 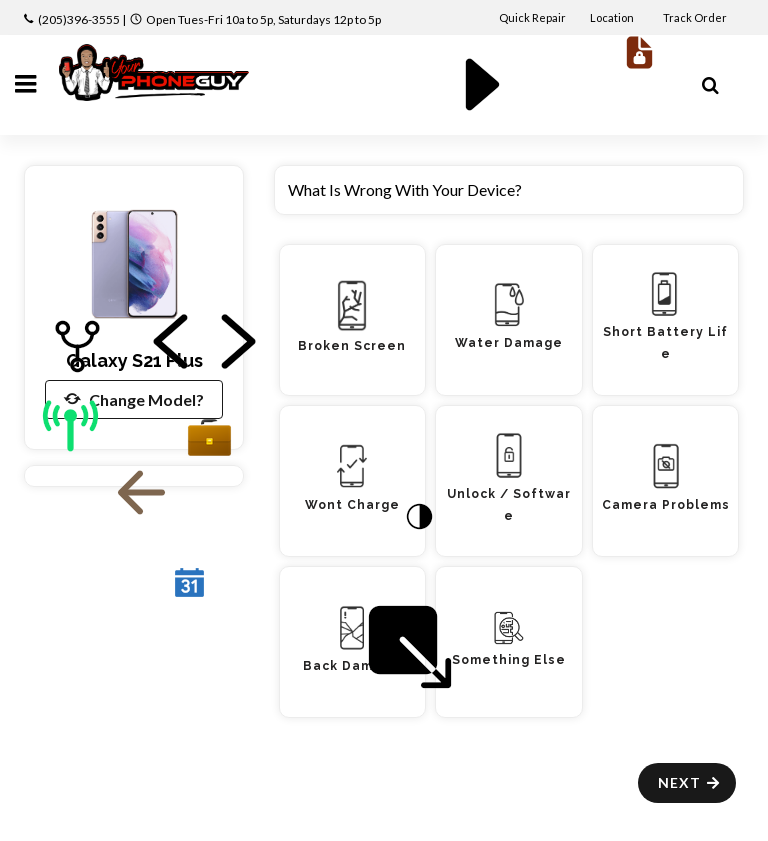 What do you see at coordinates (141, 492) in the screenshot?
I see `go back to the previous screen` at bounding box center [141, 492].